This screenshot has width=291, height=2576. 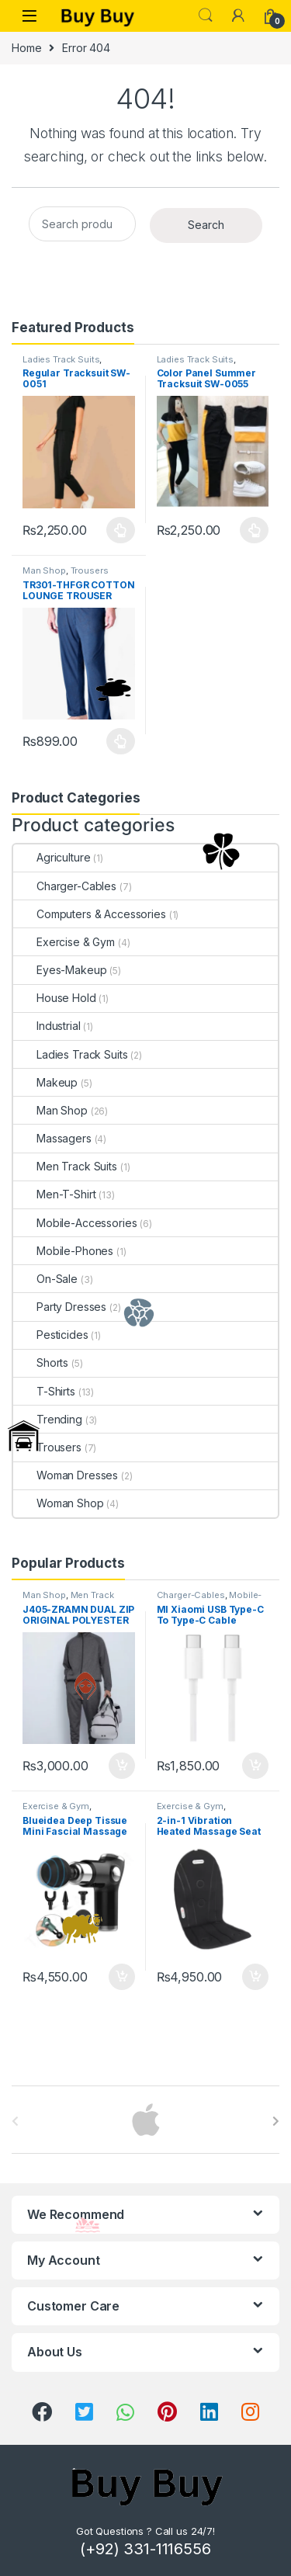 What do you see at coordinates (23, 1434) in the screenshot?
I see `access garage or parking settings` at bounding box center [23, 1434].